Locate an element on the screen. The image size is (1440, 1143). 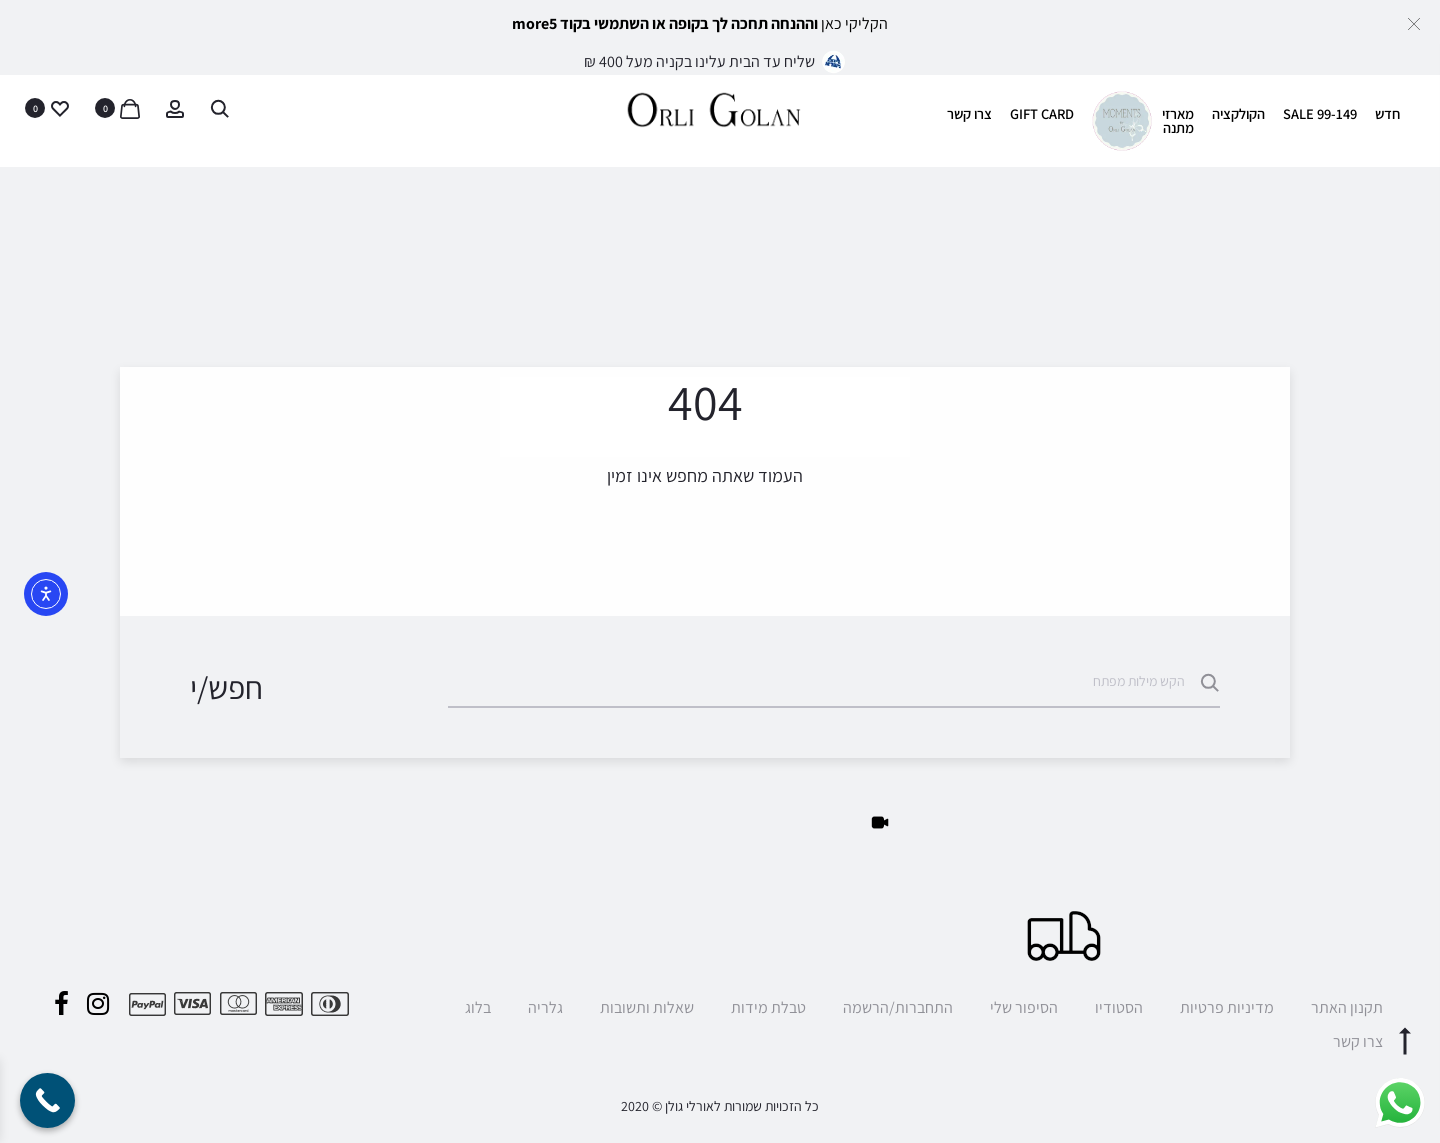
start a video call is located at coordinates (880, 822).